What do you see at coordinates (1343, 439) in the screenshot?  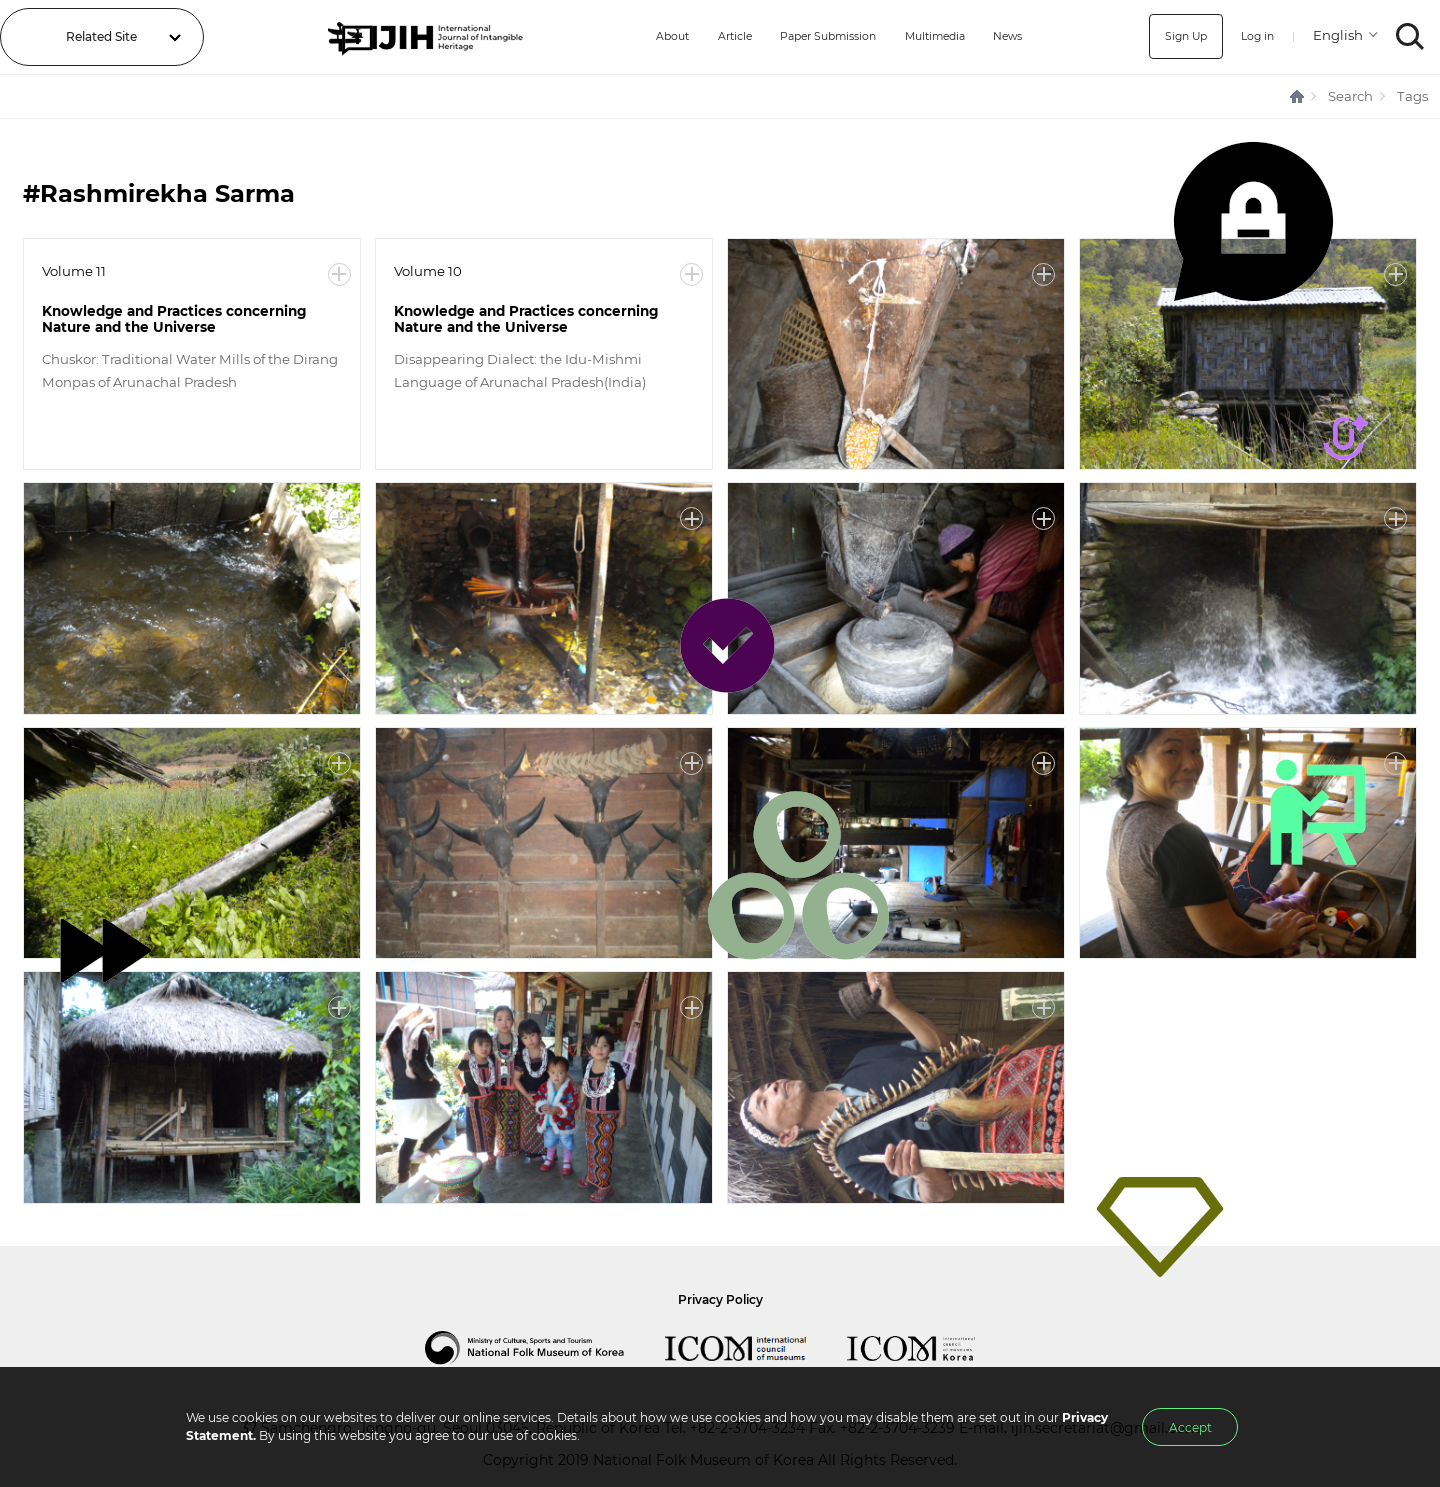 I see `activate AI-powered voice input` at bounding box center [1343, 439].